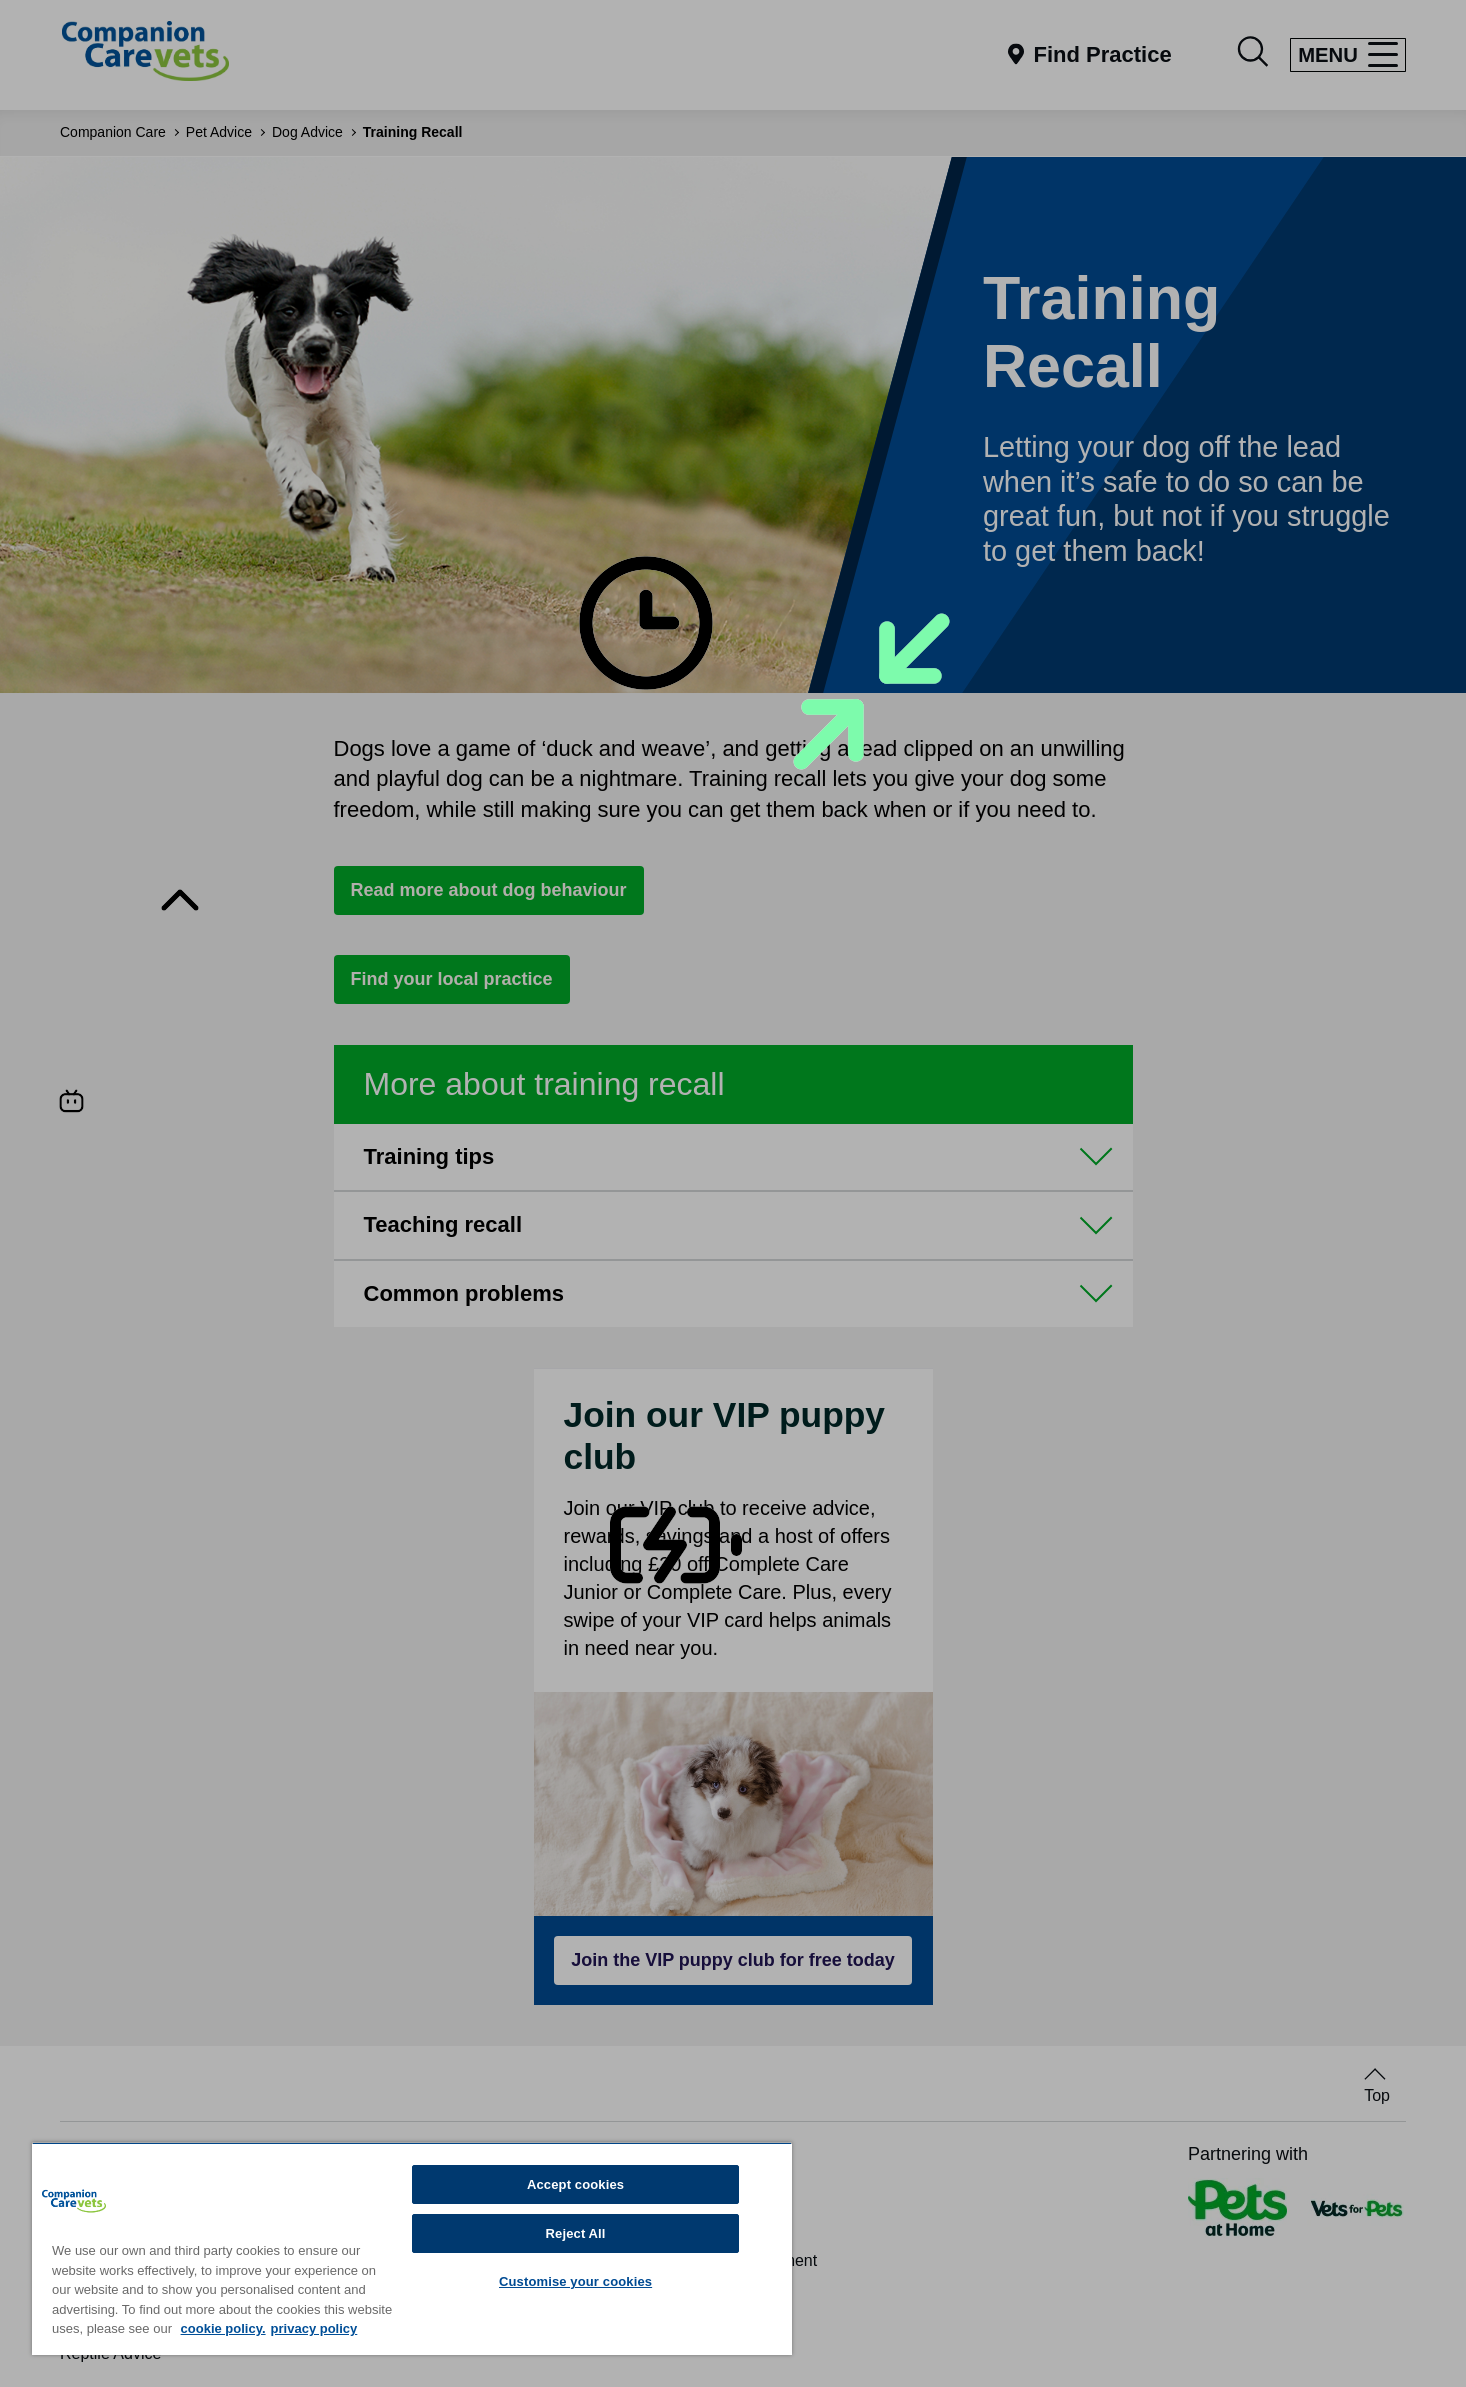 This screenshot has height=2387, width=1466. What do you see at coordinates (71, 1101) in the screenshot?
I see `open bilibili video streaming app` at bounding box center [71, 1101].